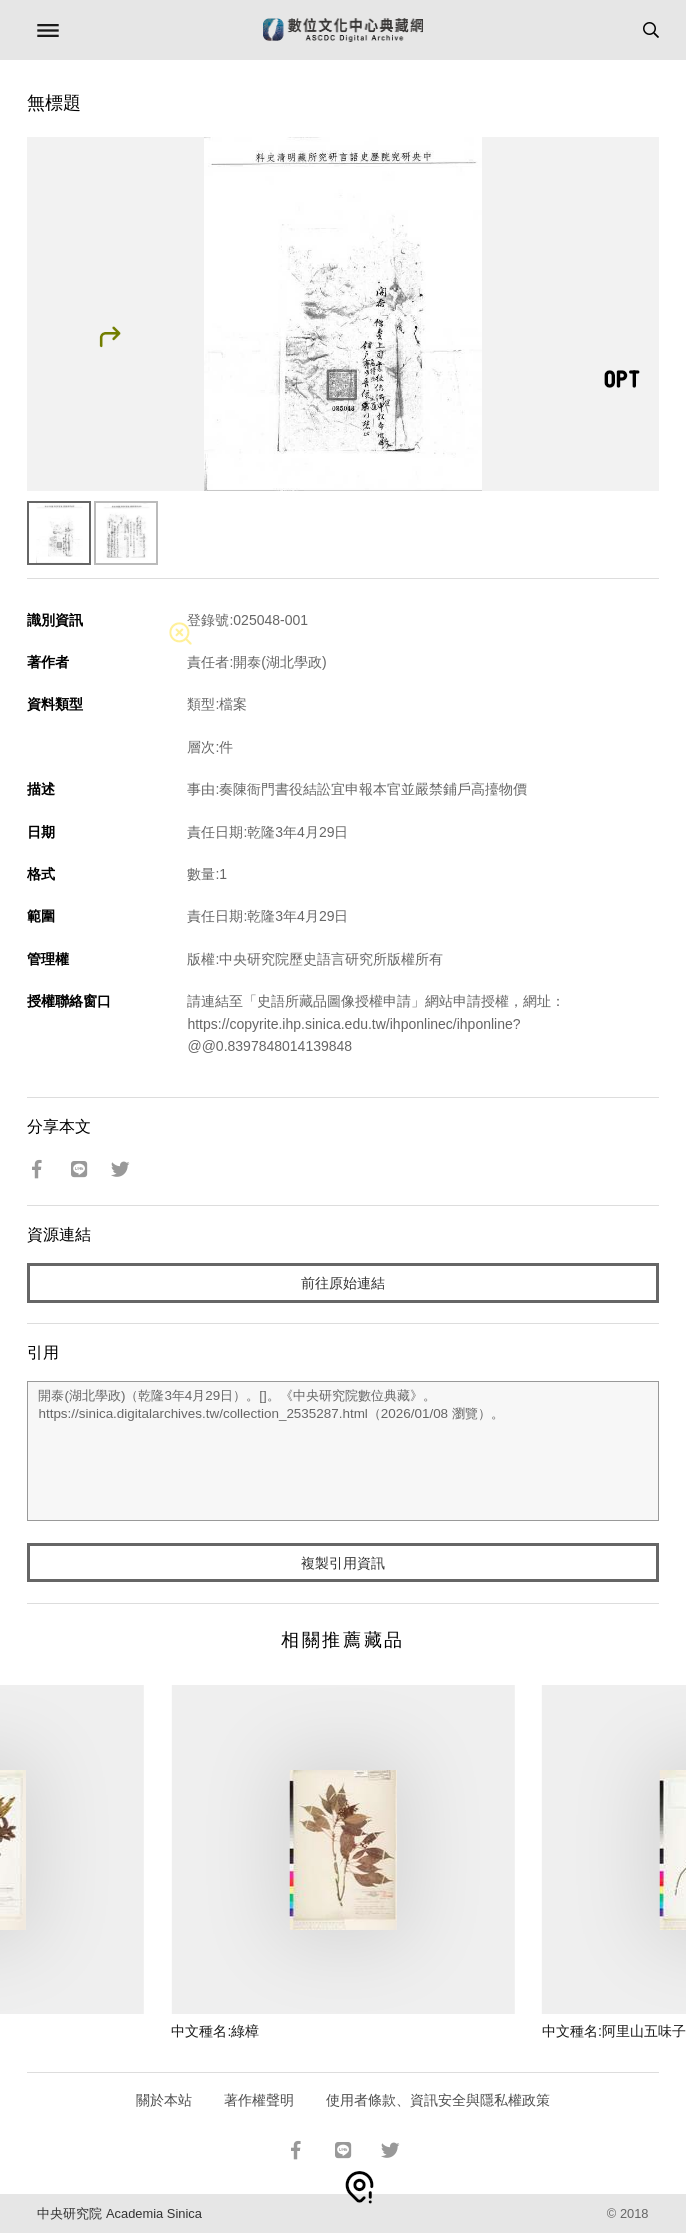  I want to click on clear search query, so click(180, 633).